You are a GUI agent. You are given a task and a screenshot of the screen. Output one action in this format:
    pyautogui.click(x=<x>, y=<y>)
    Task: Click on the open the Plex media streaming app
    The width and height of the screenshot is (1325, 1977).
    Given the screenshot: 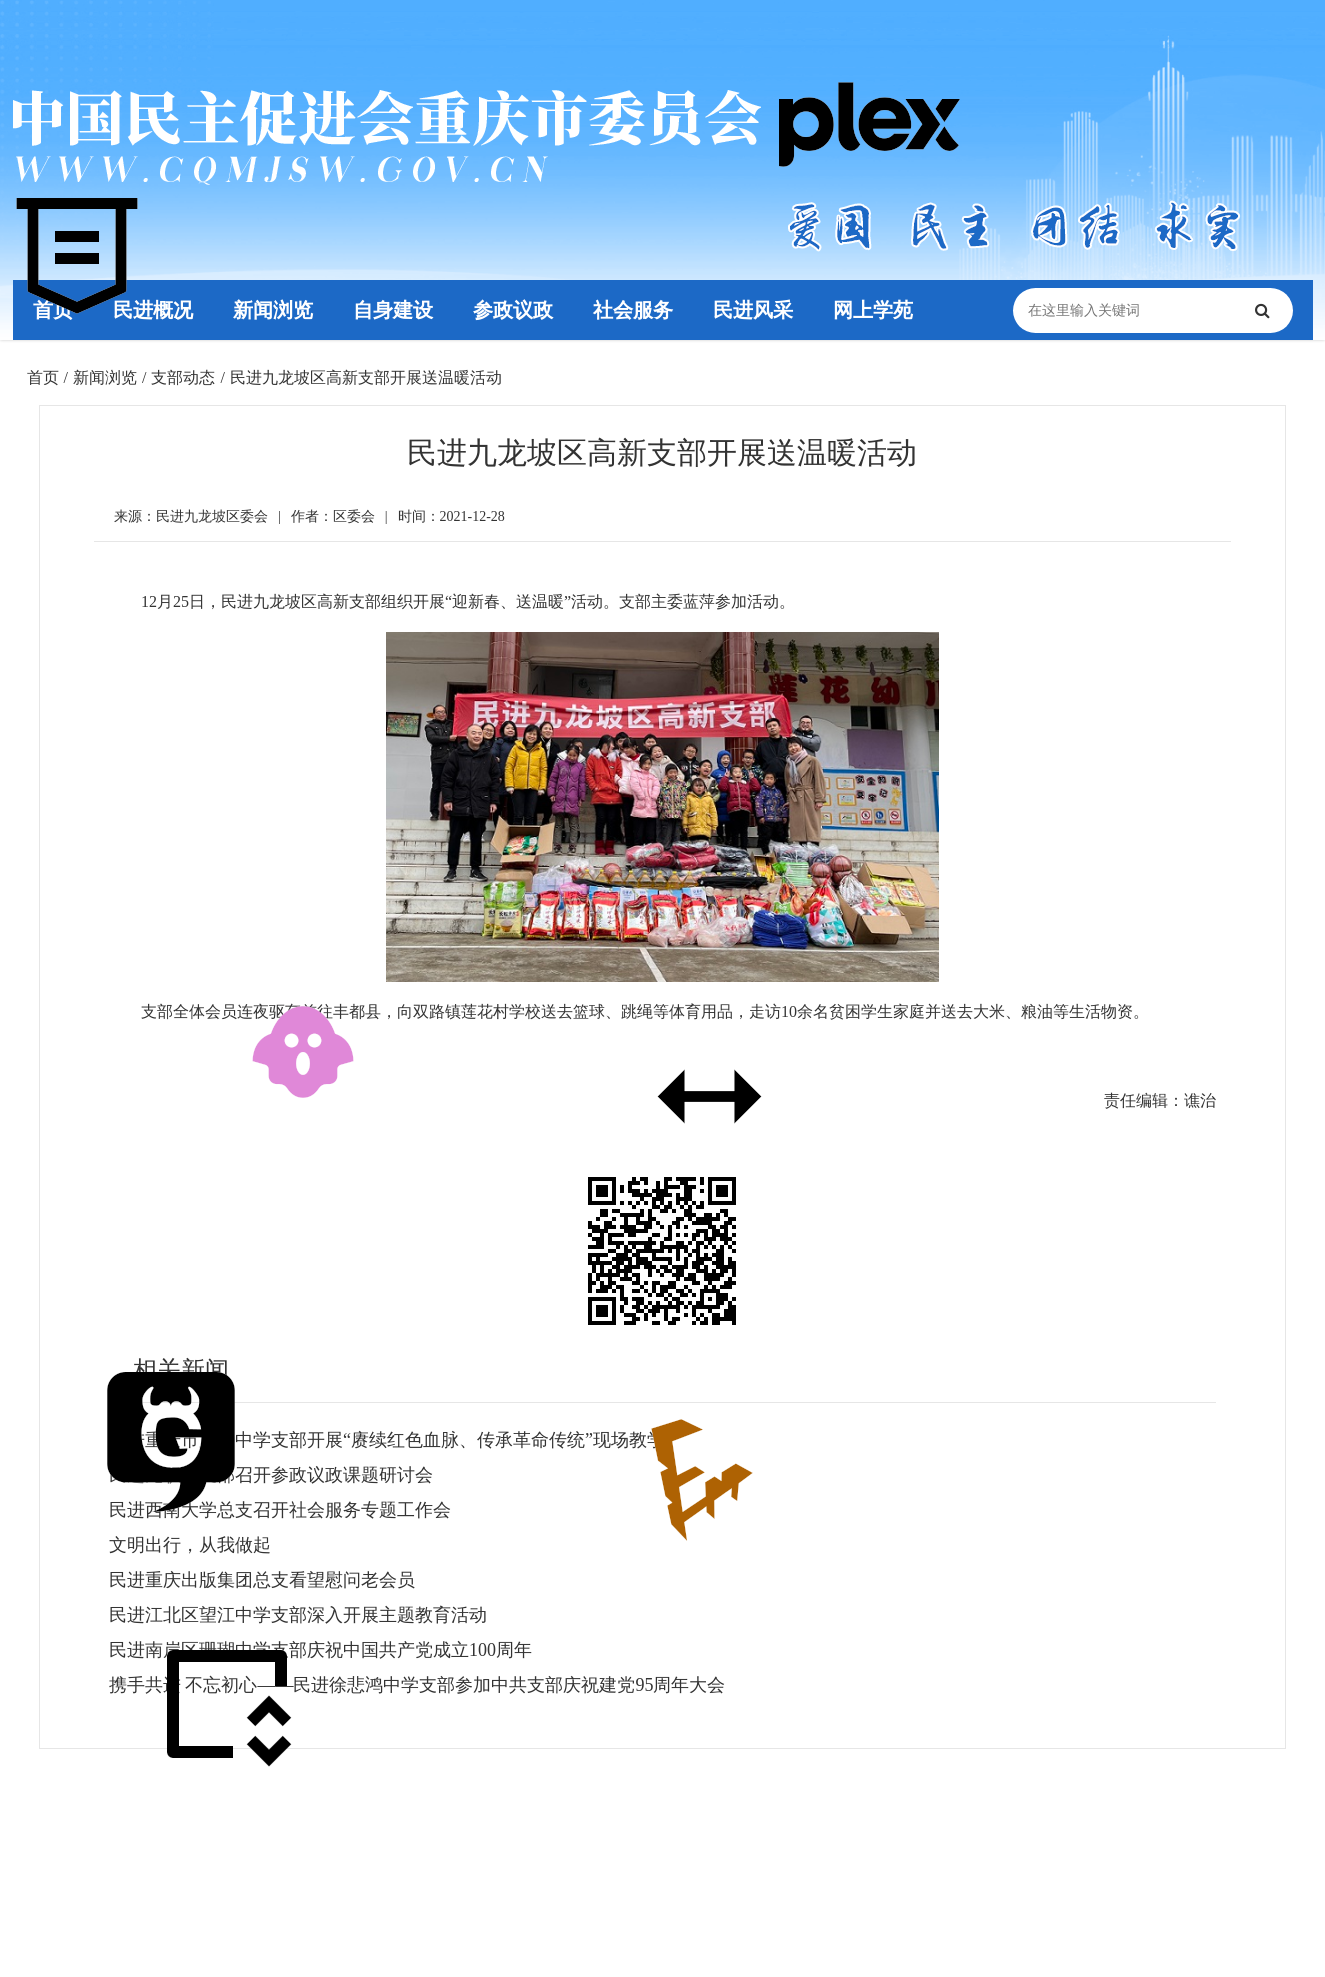 What is the action you would take?
    pyautogui.click(x=869, y=124)
    